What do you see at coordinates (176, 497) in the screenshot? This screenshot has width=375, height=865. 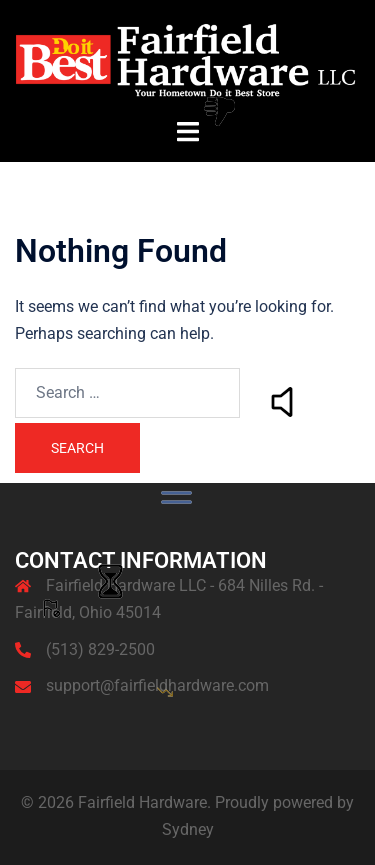 I see `reorder or rearrange items in a list` at bounding box center [176, 497].